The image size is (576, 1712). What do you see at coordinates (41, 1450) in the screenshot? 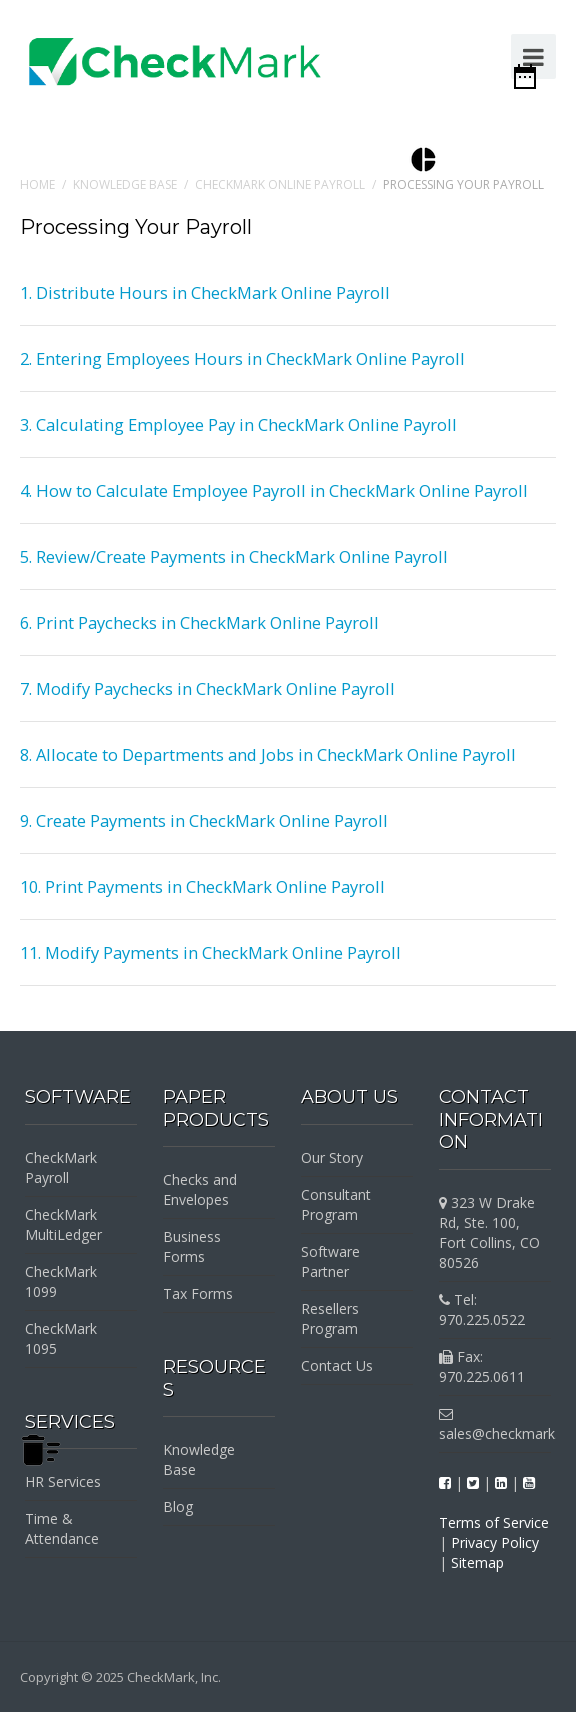
I see `delete all selected items at once` at bounding box center [41, 1450].